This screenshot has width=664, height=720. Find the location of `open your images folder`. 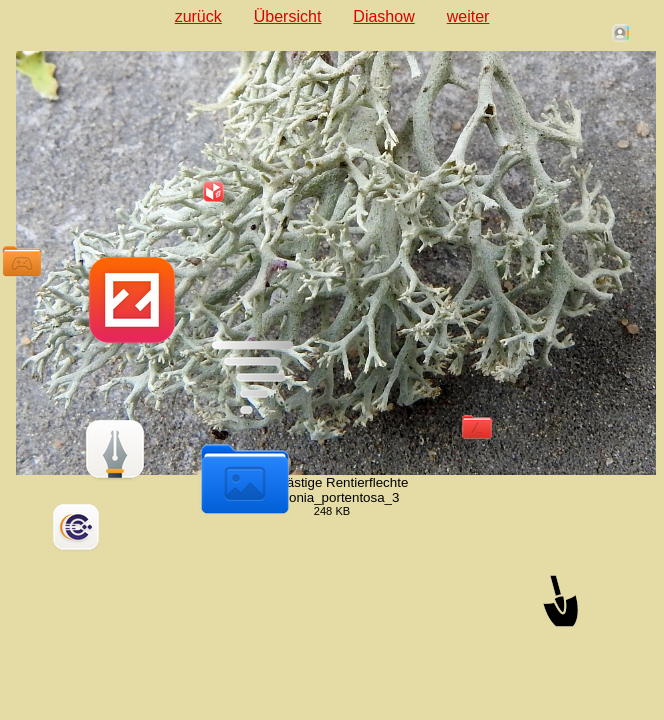

open your images folder is located at coordinates (245, 479).